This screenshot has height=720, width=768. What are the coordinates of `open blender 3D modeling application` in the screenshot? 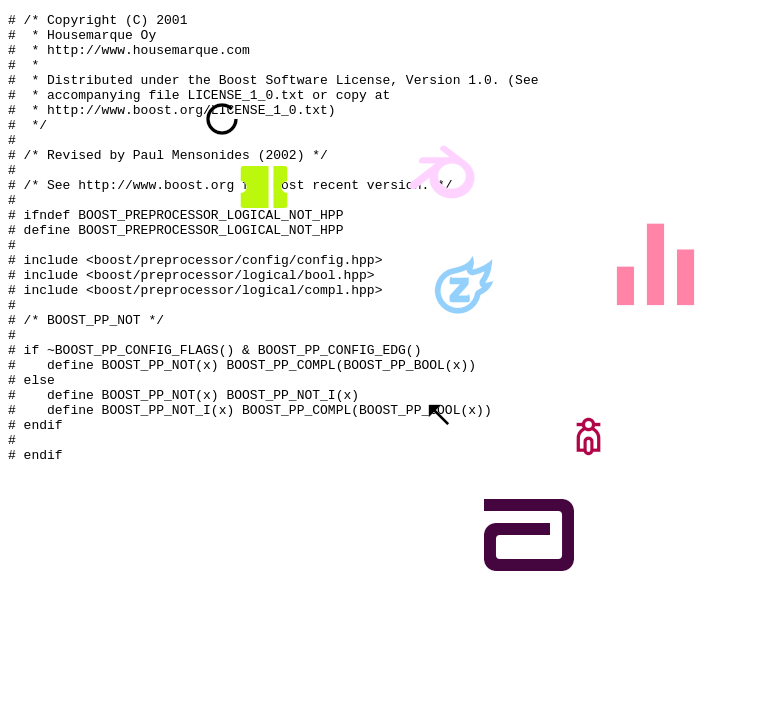 It's located at (442, 173).